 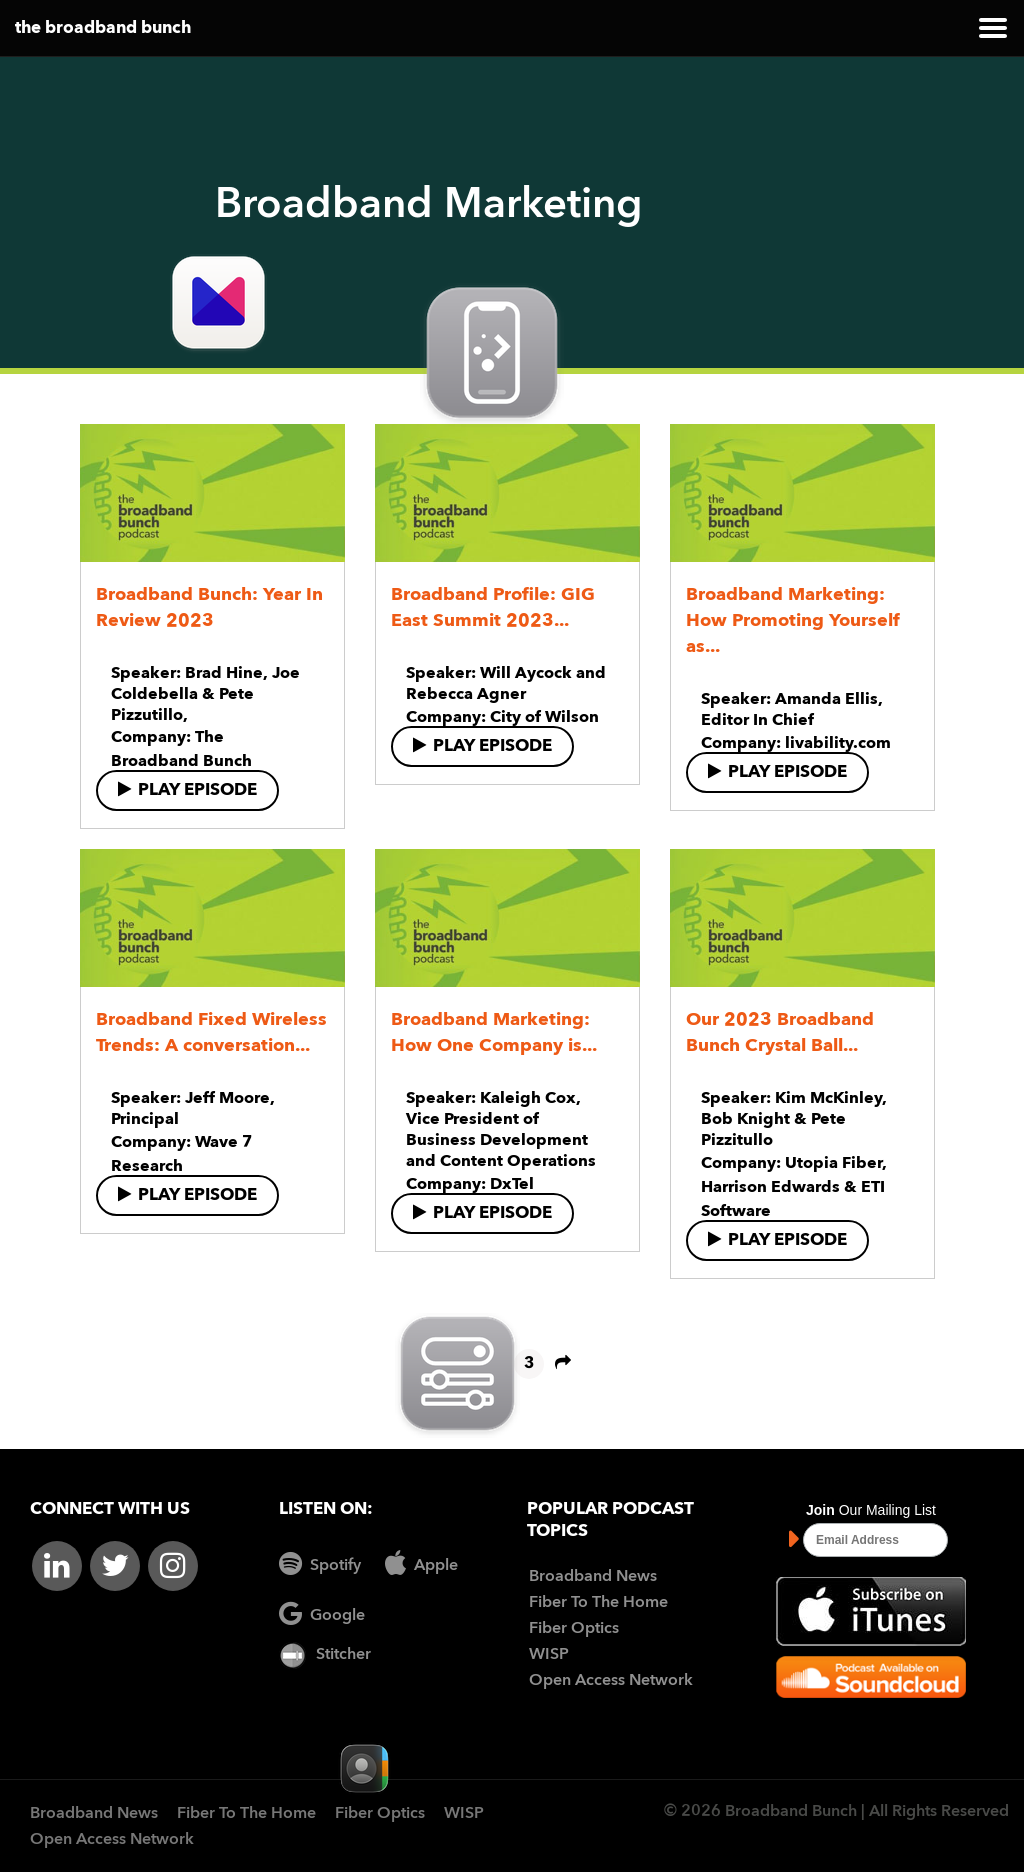 I want to click on configure kde connect settings, so click(x=492, y=355).